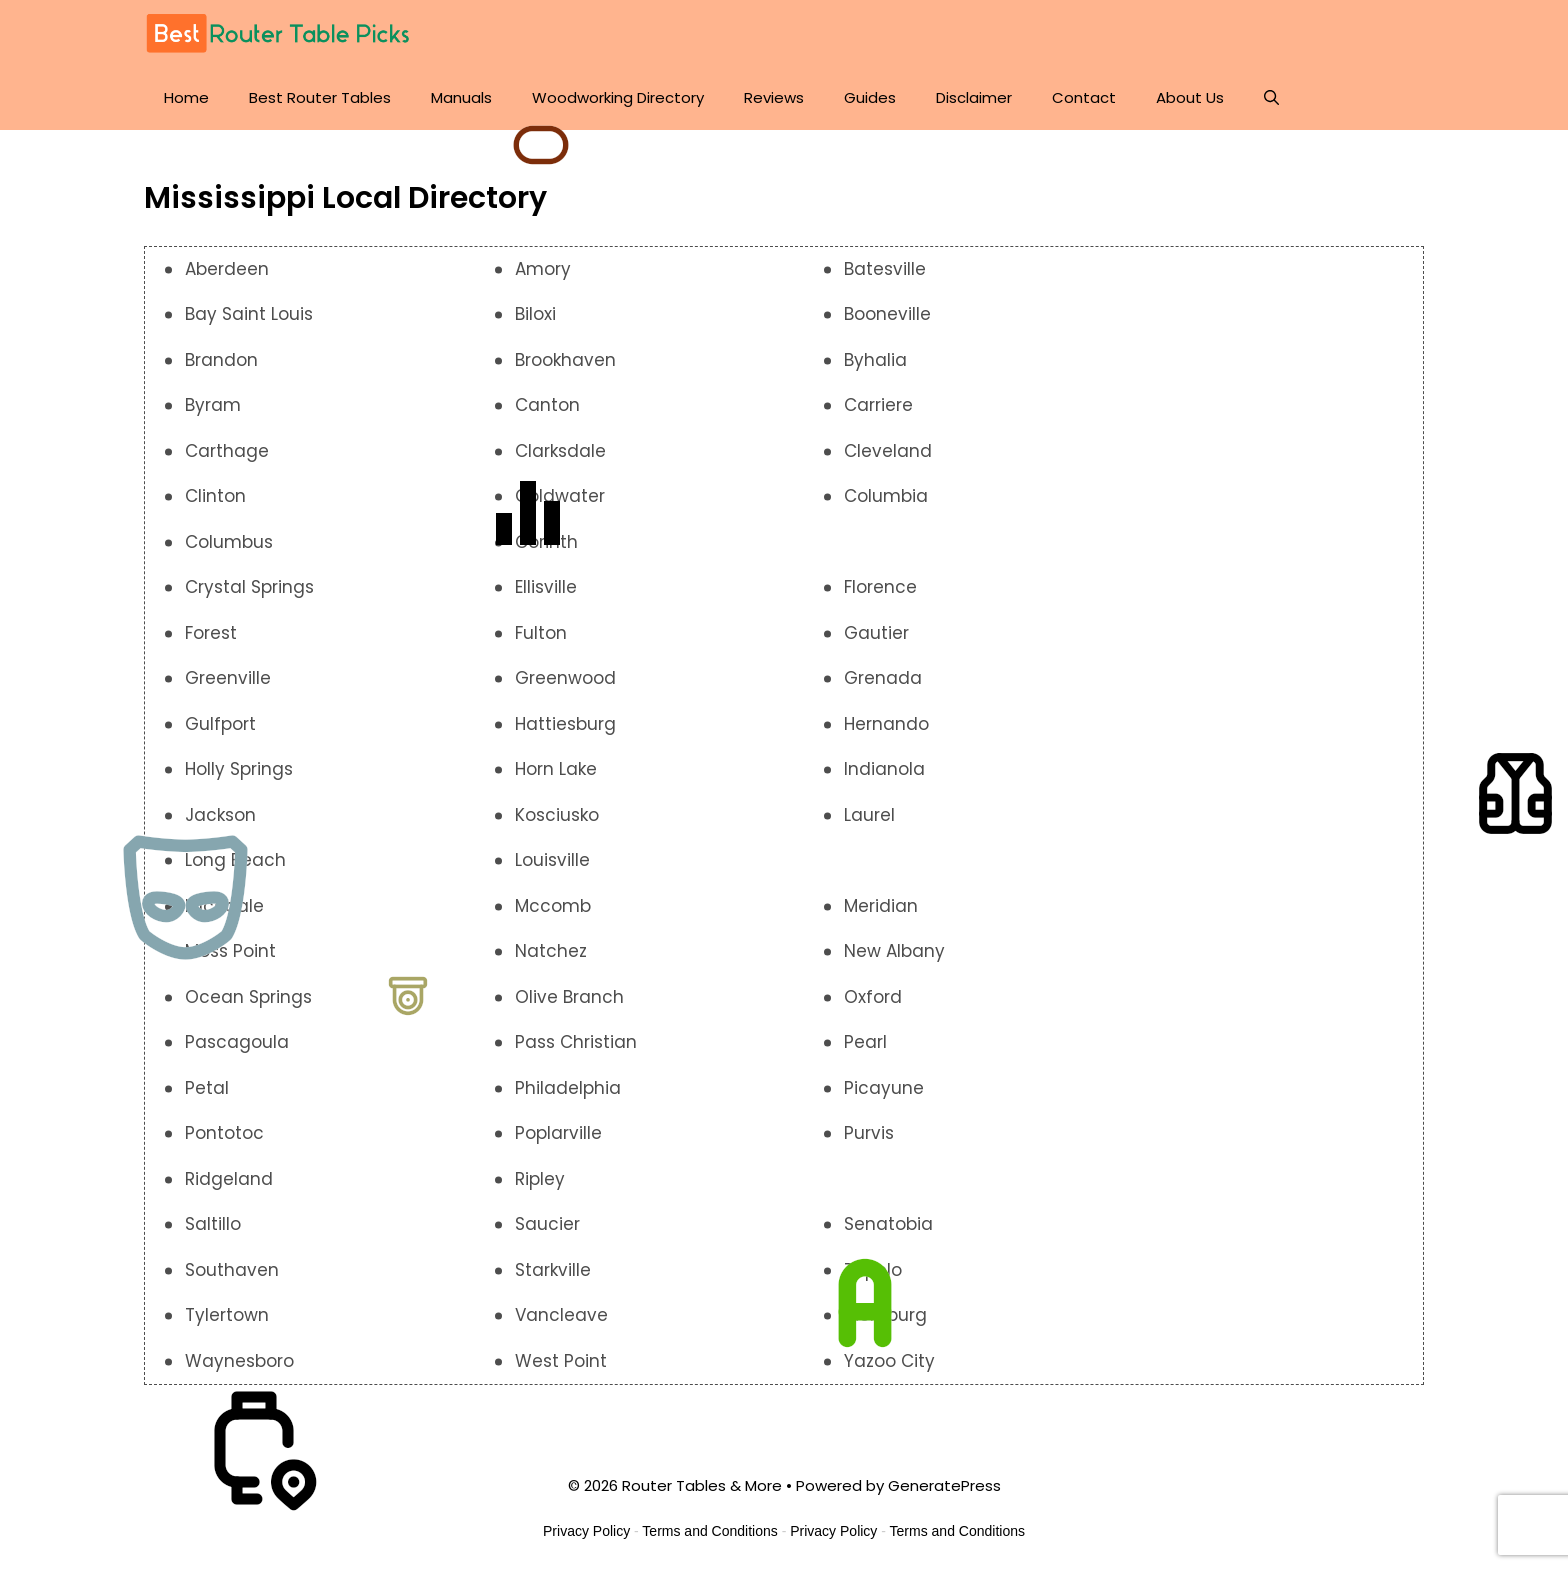  Describe the element at coordinates (865, 1303) in the screenshot. I see `adjust text or font settings` at that location.